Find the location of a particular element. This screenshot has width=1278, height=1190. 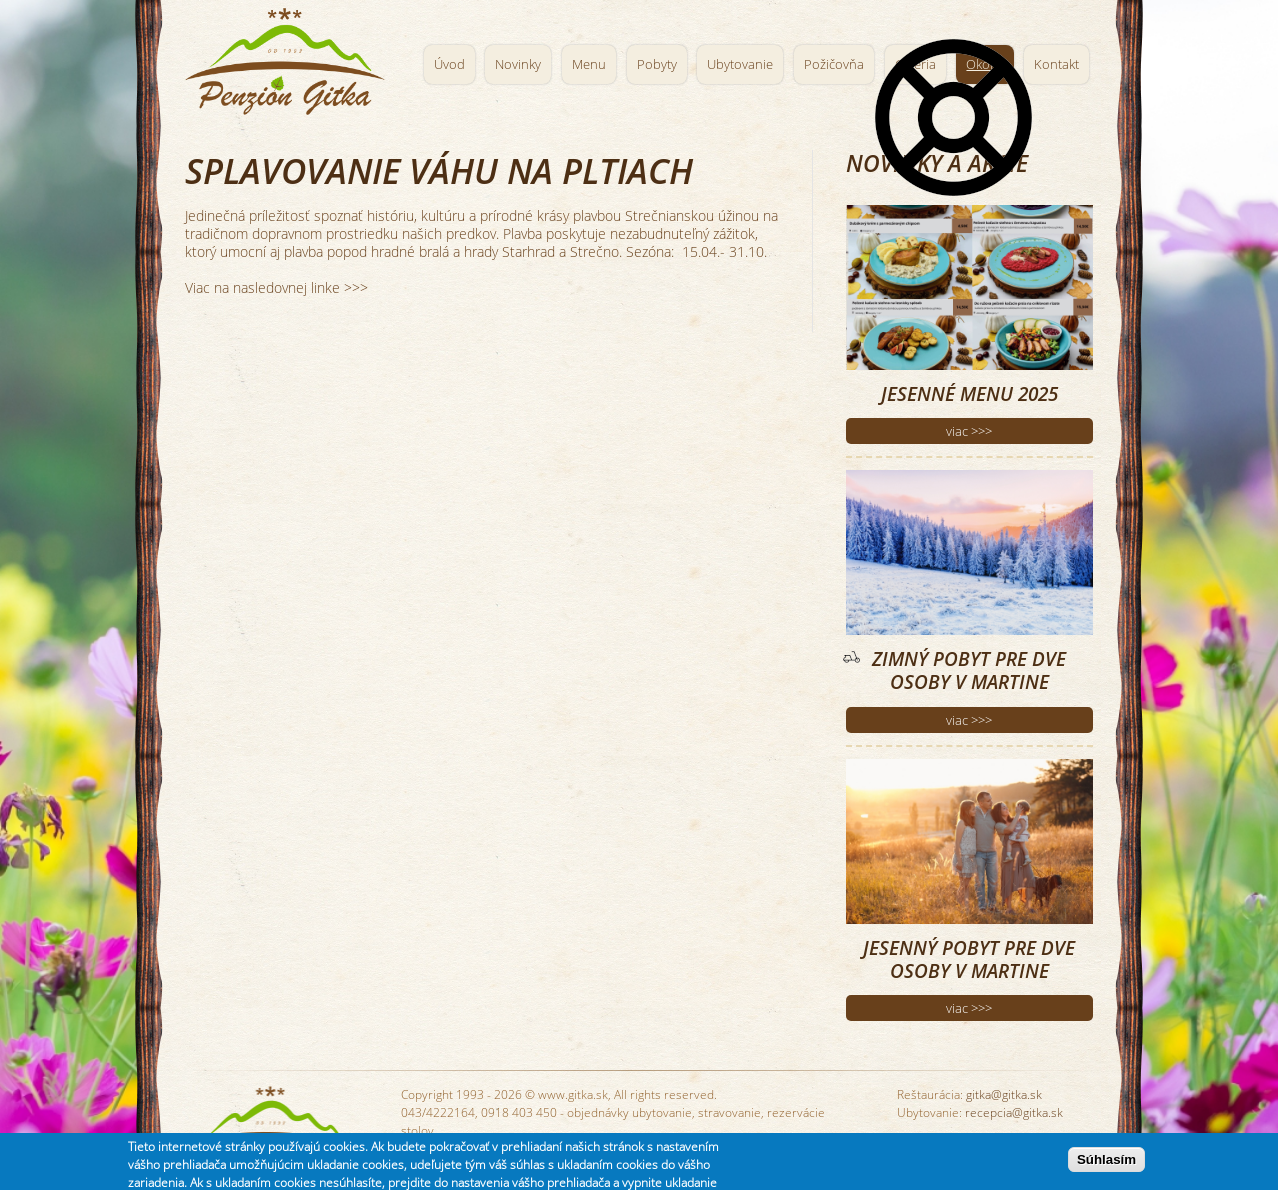

select moped or scooter delivery option is located at coordinates (851, 657).